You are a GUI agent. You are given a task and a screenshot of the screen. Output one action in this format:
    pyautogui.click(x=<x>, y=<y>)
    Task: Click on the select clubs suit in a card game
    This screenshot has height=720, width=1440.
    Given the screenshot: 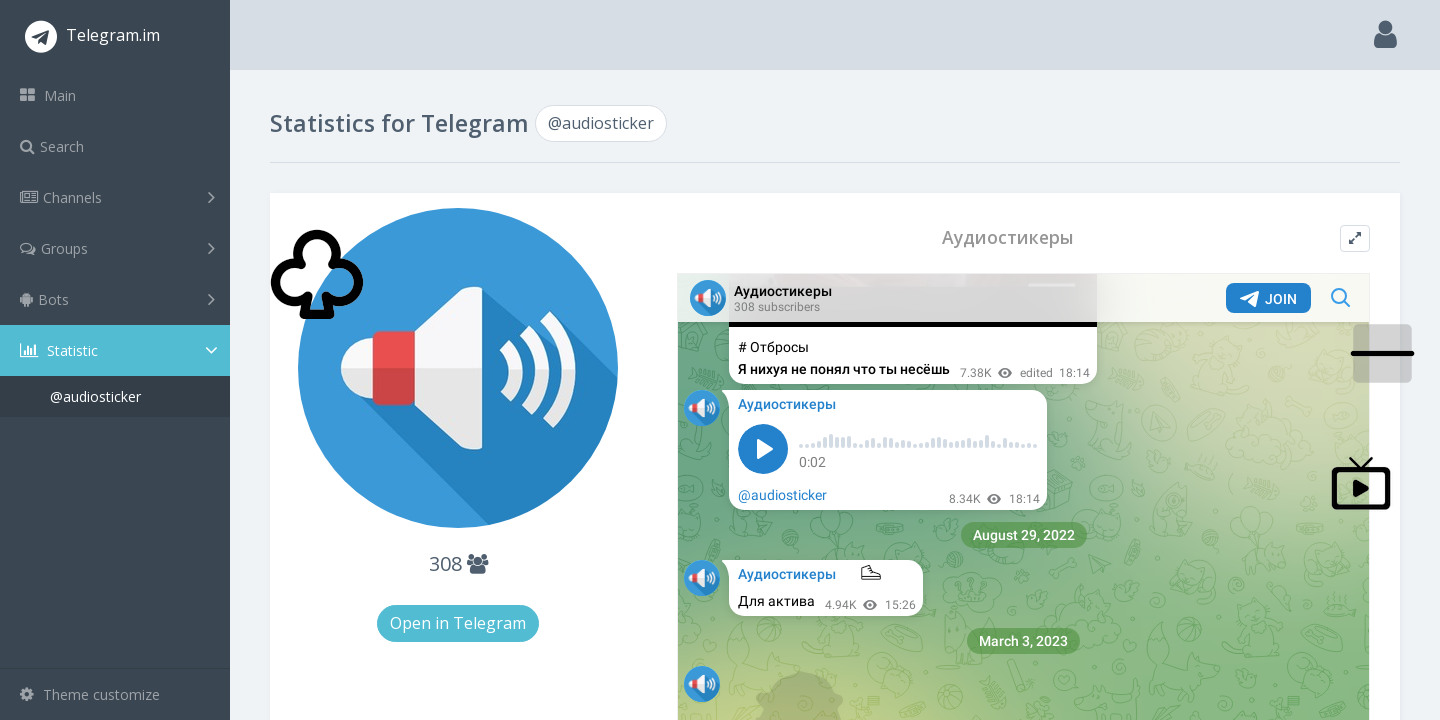 What is the action you would take?
    pyautogui.click(x=317, y=276)
    